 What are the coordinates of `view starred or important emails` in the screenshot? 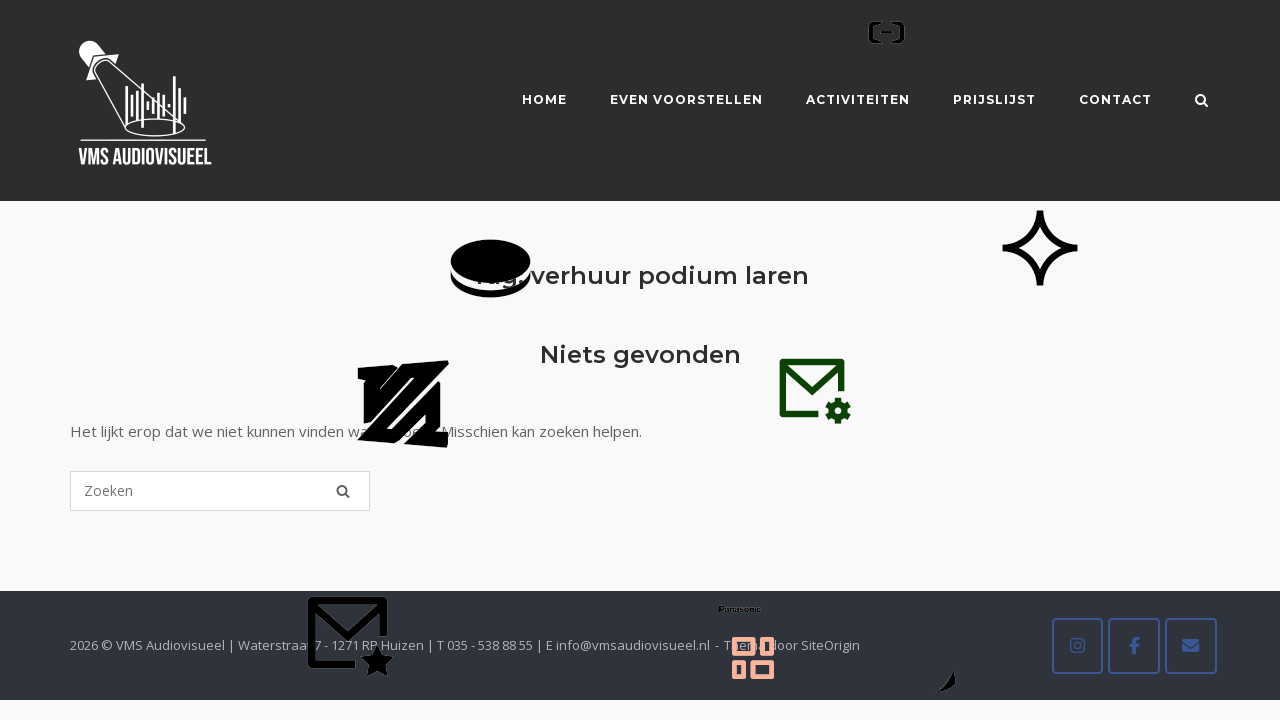 It's located at (347, 632).